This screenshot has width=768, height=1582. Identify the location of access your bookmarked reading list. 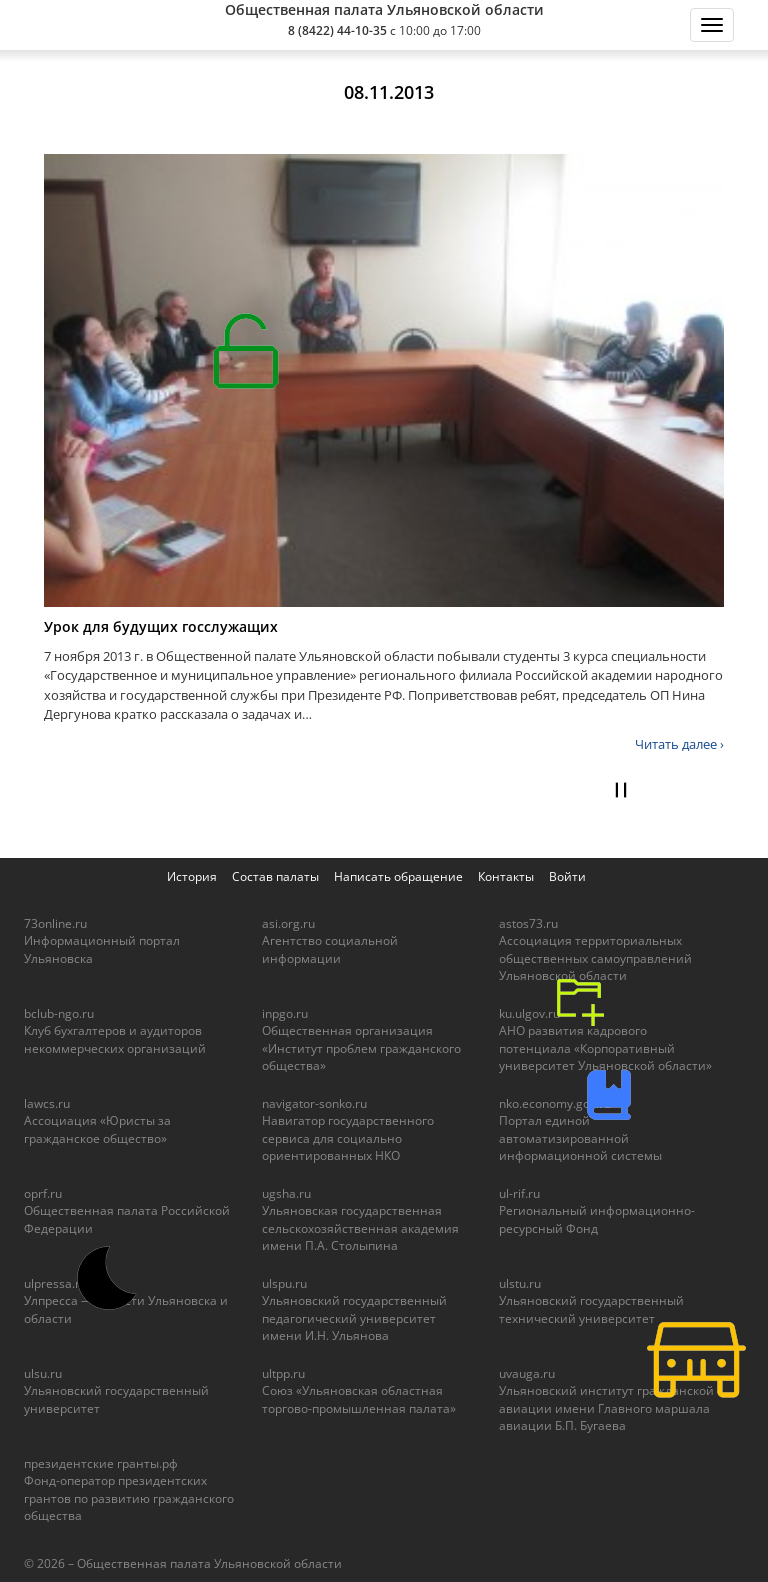
(609, 1095).